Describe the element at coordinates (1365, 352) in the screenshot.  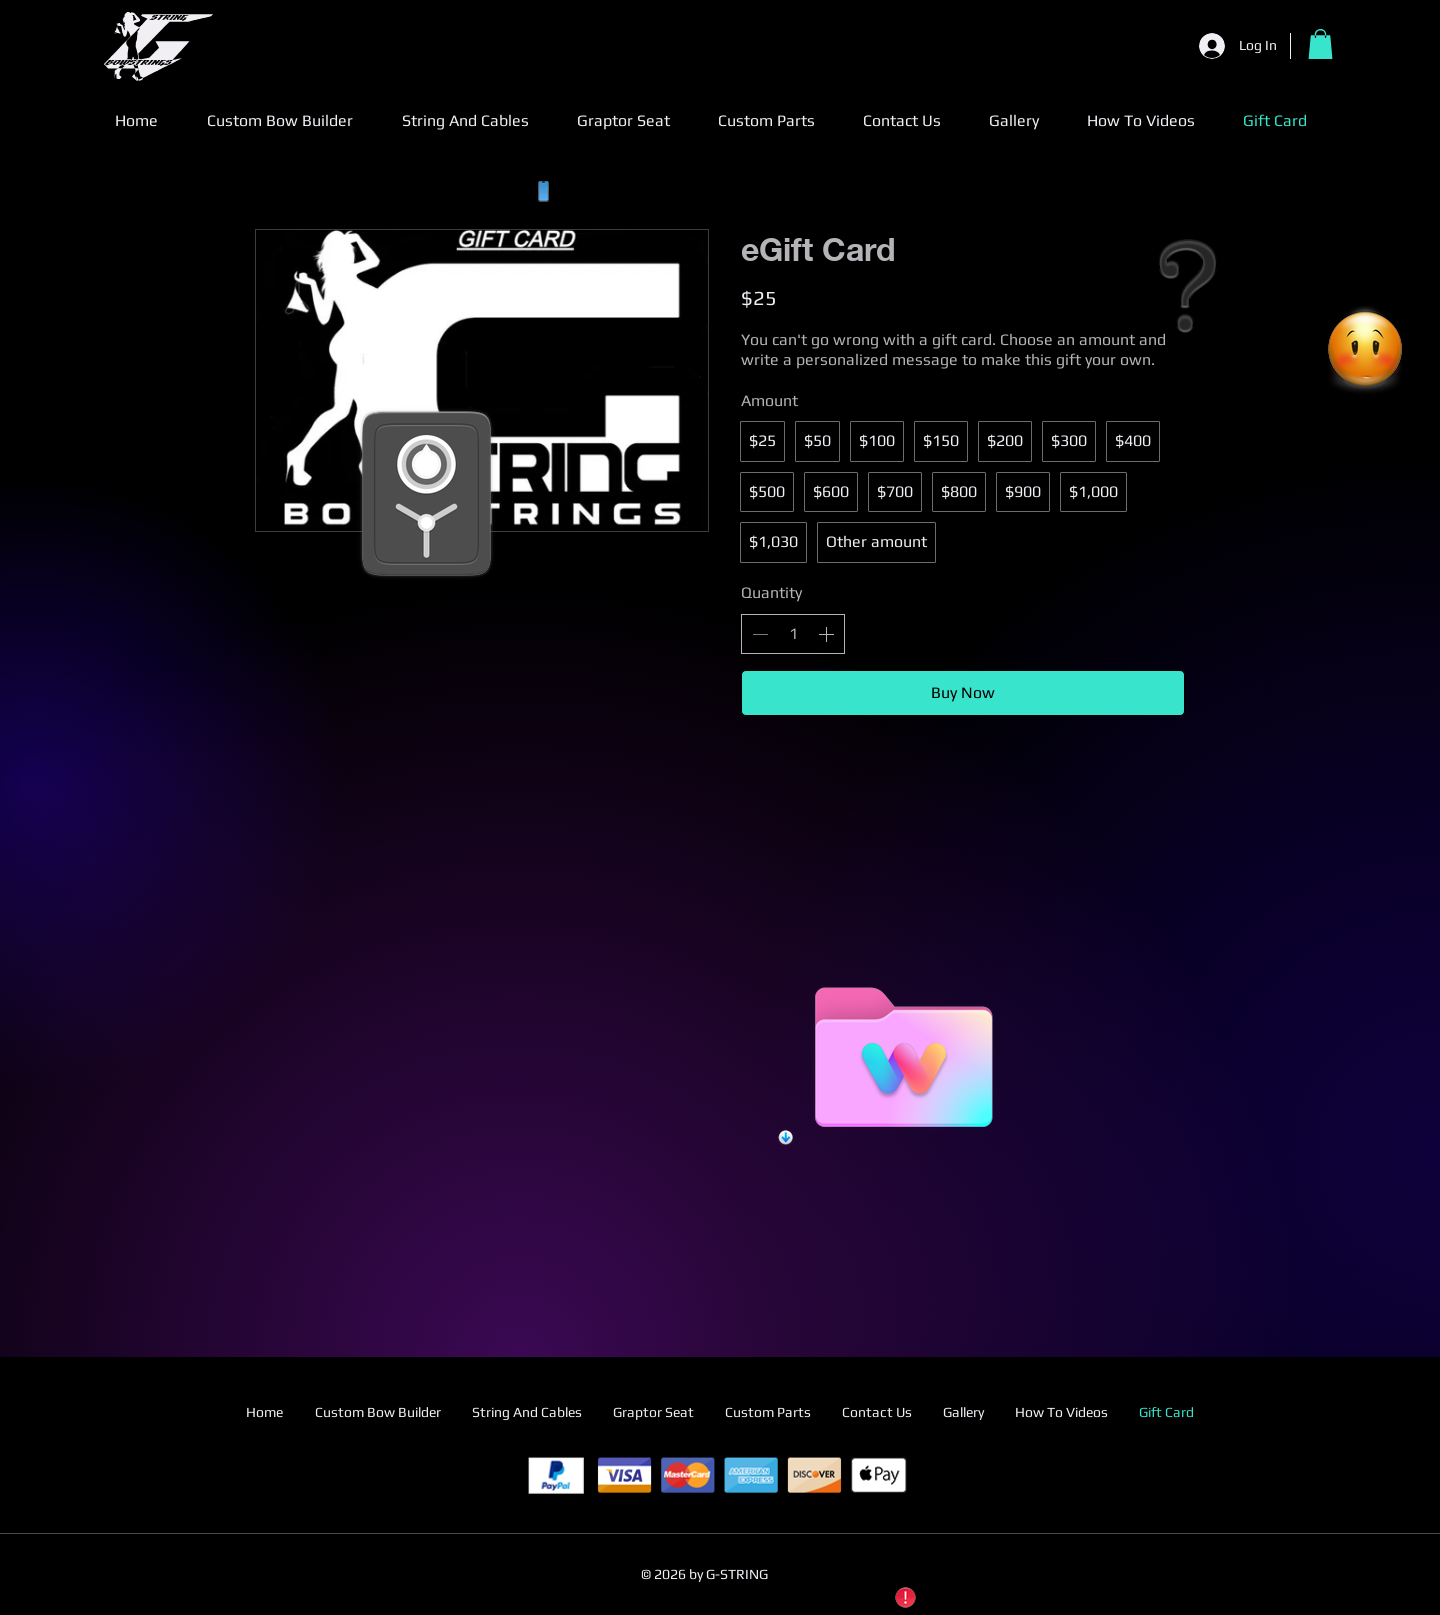
I see `indicates embarrassment or awkwardness in a message` at that location.